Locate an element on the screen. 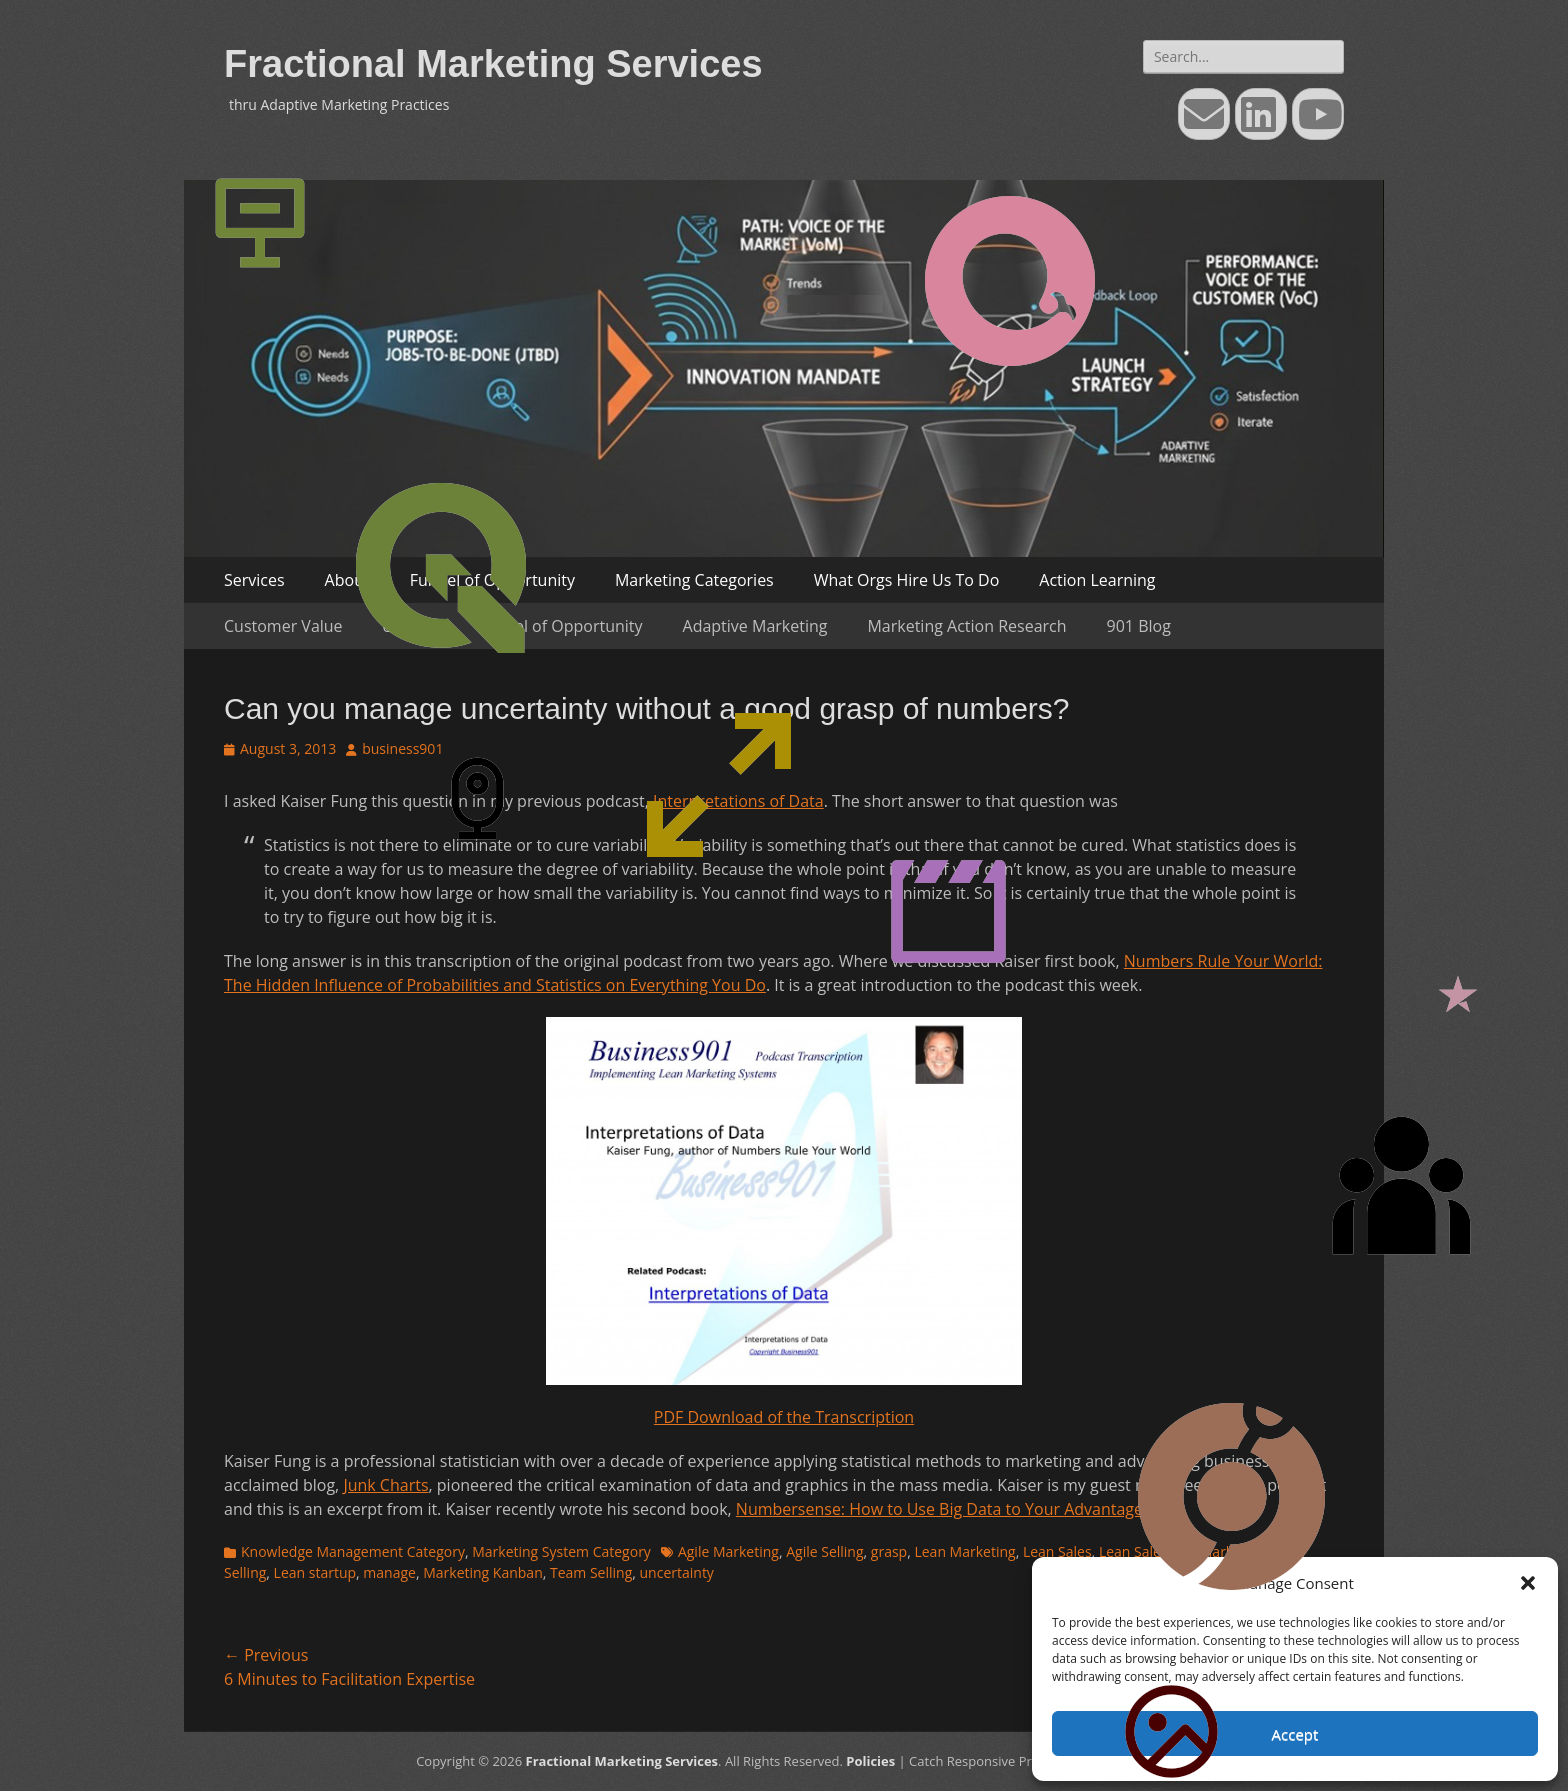 The height and width of the screenshot is (1791, 1568). open QGIS geographic information system application is located at coordinates (441, 568).